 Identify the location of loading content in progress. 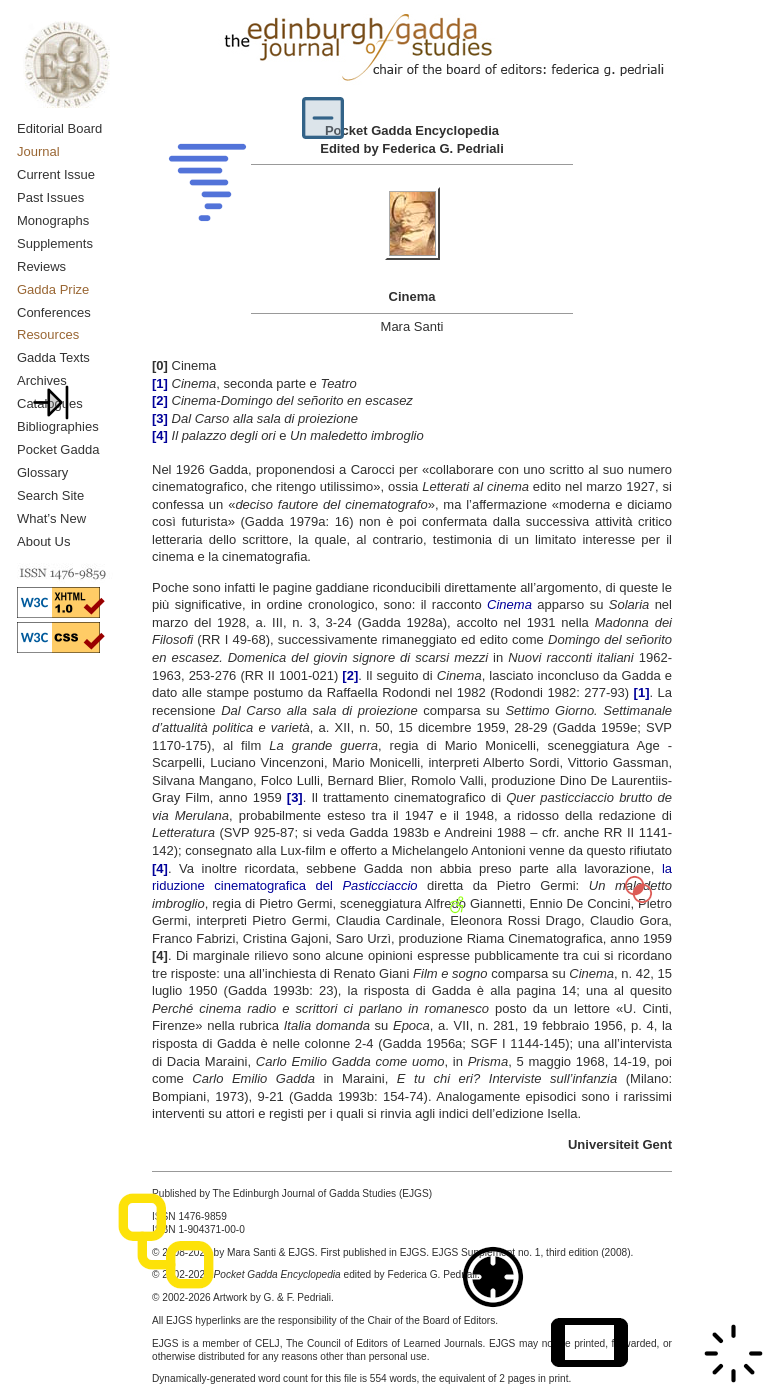
(733, 1353).